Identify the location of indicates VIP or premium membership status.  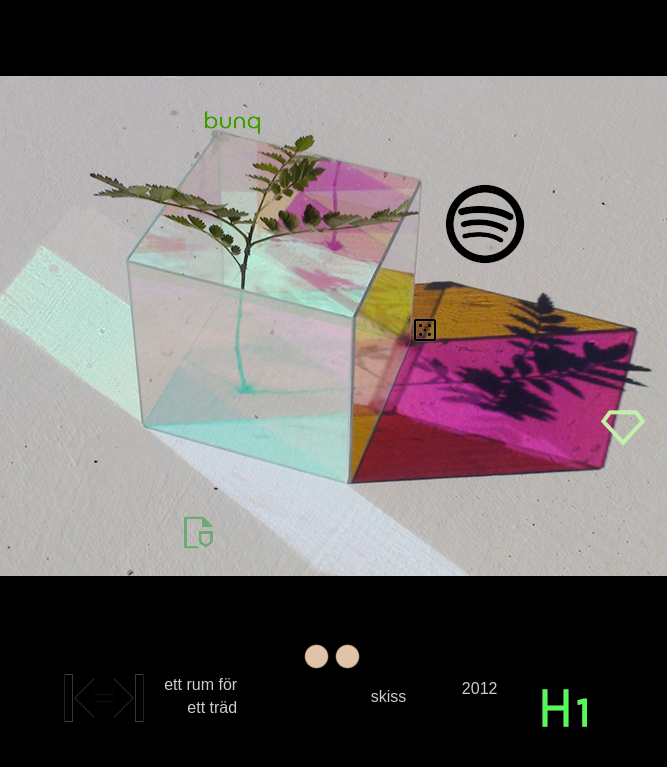
(623, 427).